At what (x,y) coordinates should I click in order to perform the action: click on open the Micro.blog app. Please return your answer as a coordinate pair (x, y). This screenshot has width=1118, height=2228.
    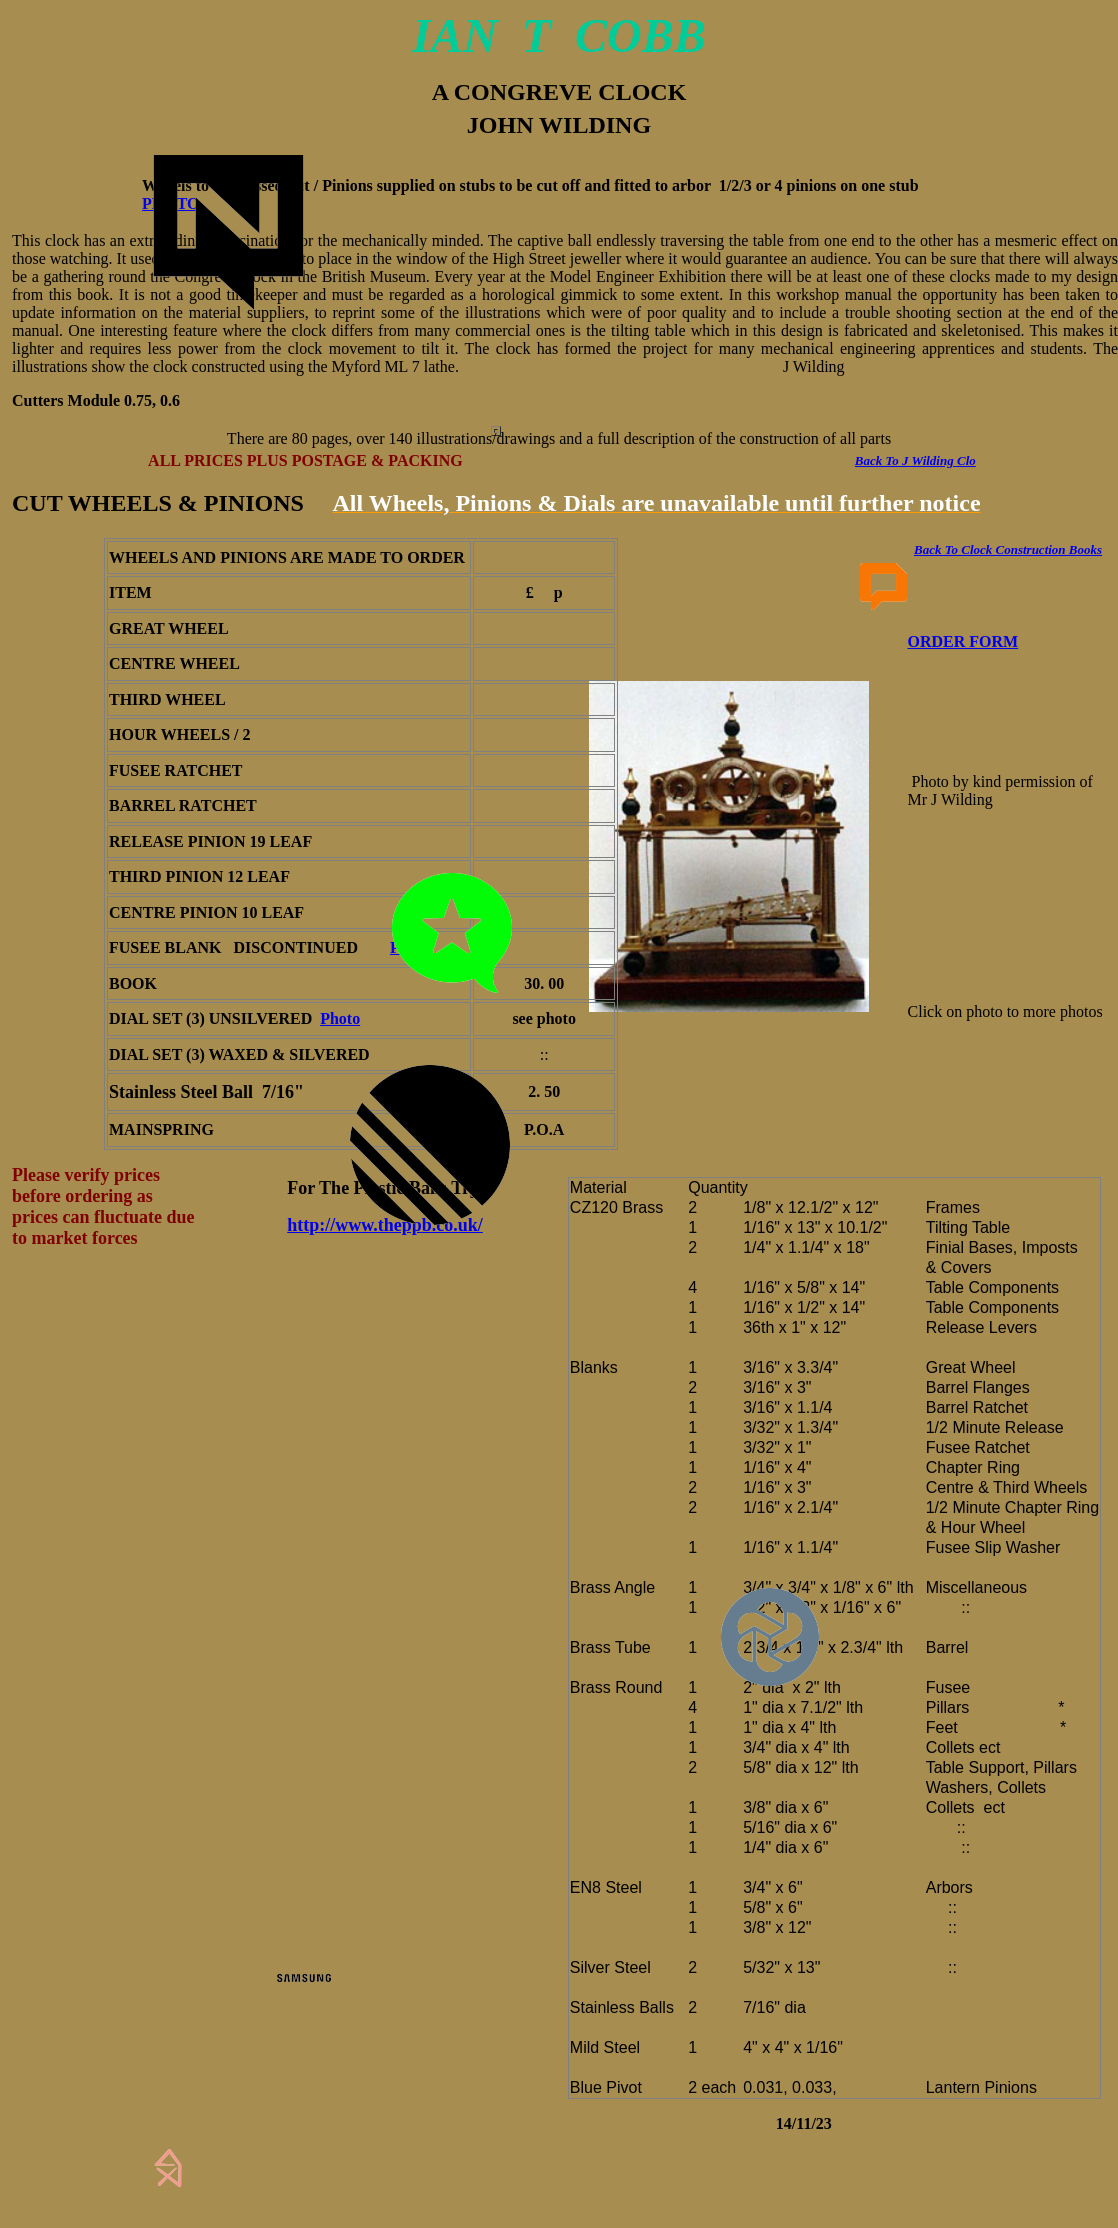
    Looking at the image, I should click on (452, 933).